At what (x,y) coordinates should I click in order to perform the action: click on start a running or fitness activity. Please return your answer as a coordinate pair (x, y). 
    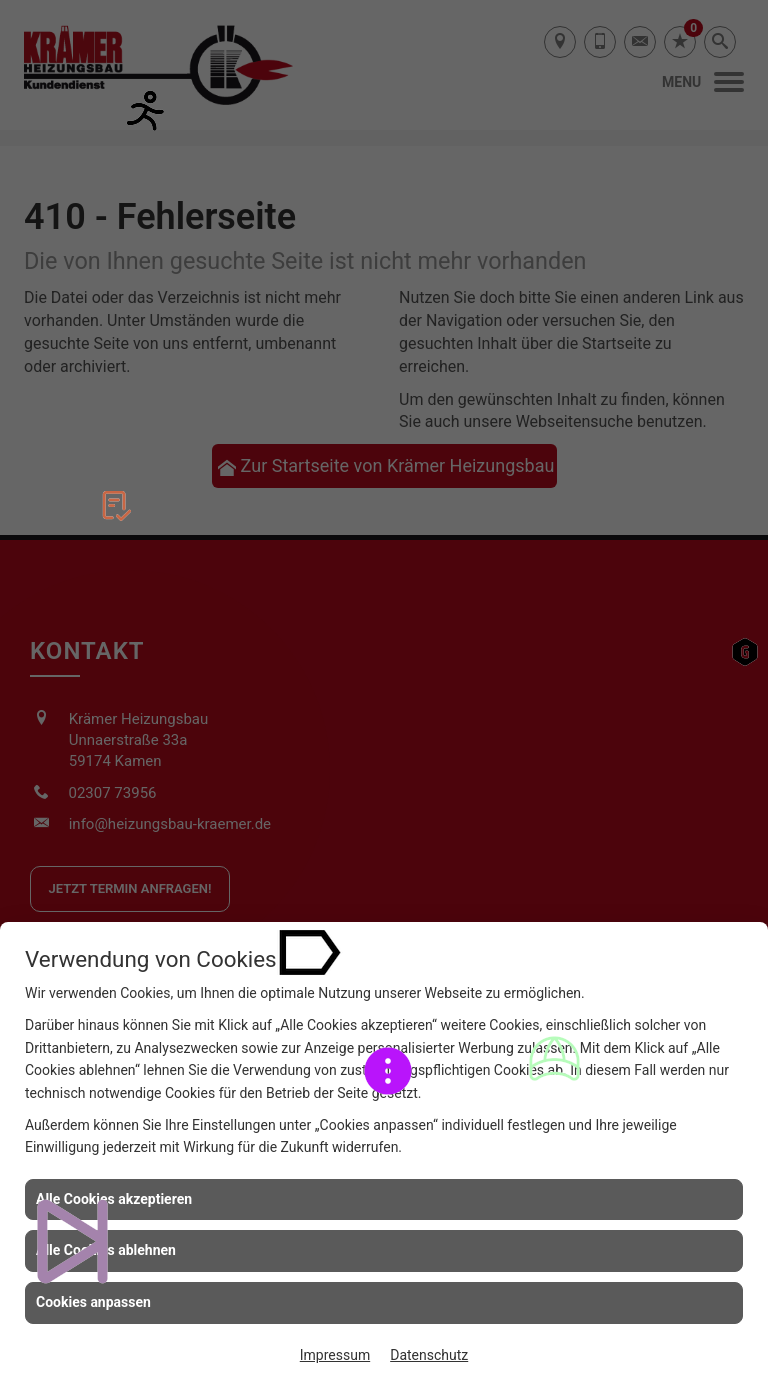
    Looking at the image, I should click on (146, 110).